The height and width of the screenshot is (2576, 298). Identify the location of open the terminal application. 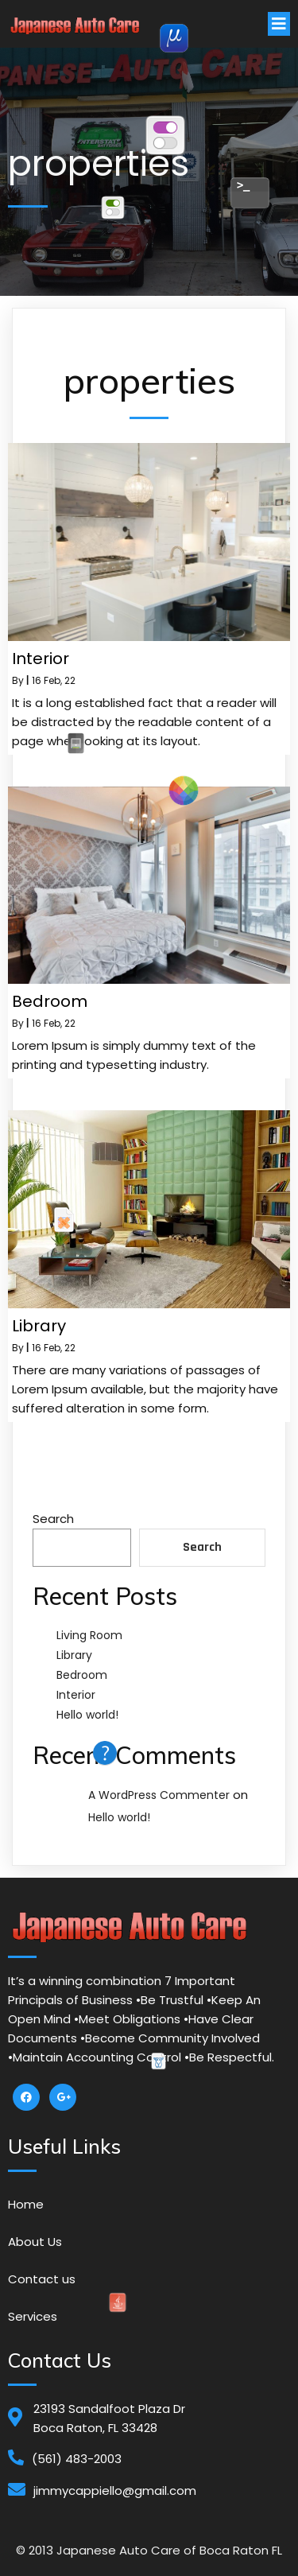
(250, 192).